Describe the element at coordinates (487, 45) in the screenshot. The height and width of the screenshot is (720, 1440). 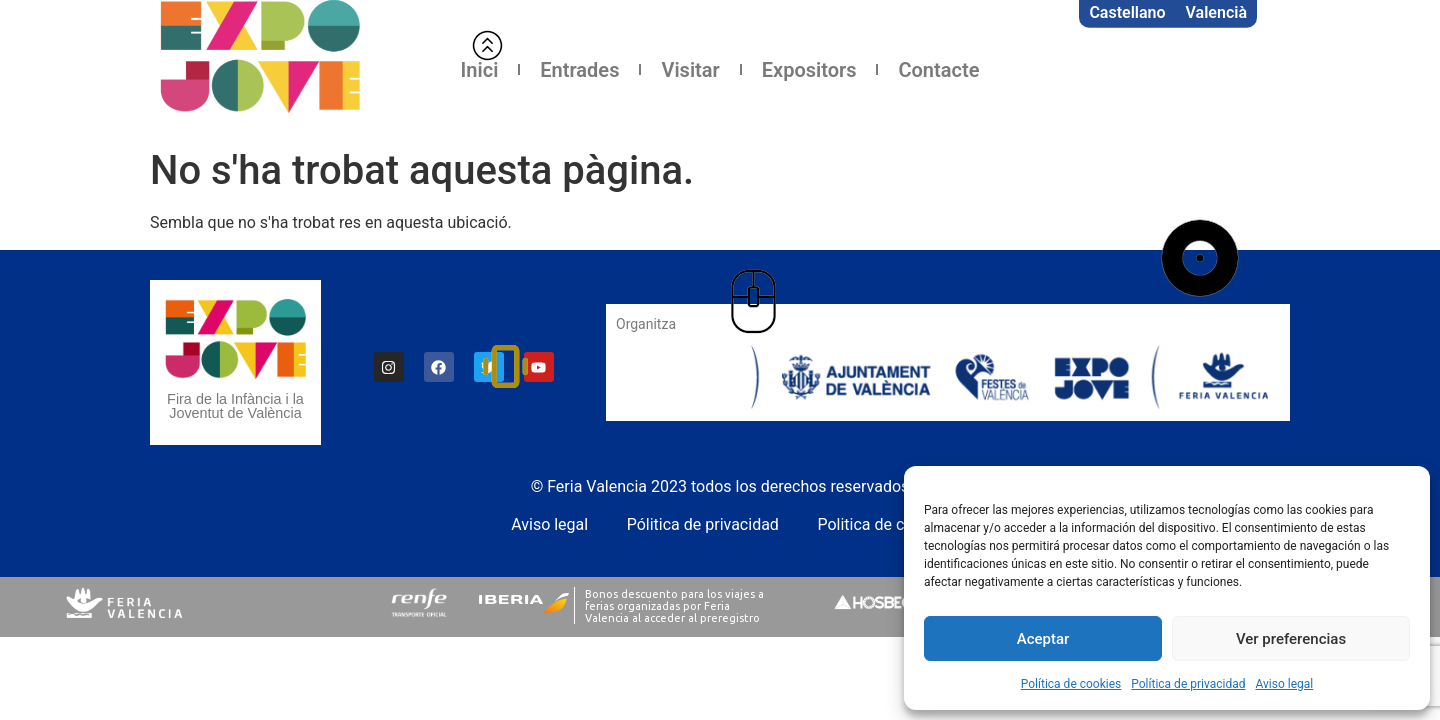
I see `scroll to top of page` at that location.